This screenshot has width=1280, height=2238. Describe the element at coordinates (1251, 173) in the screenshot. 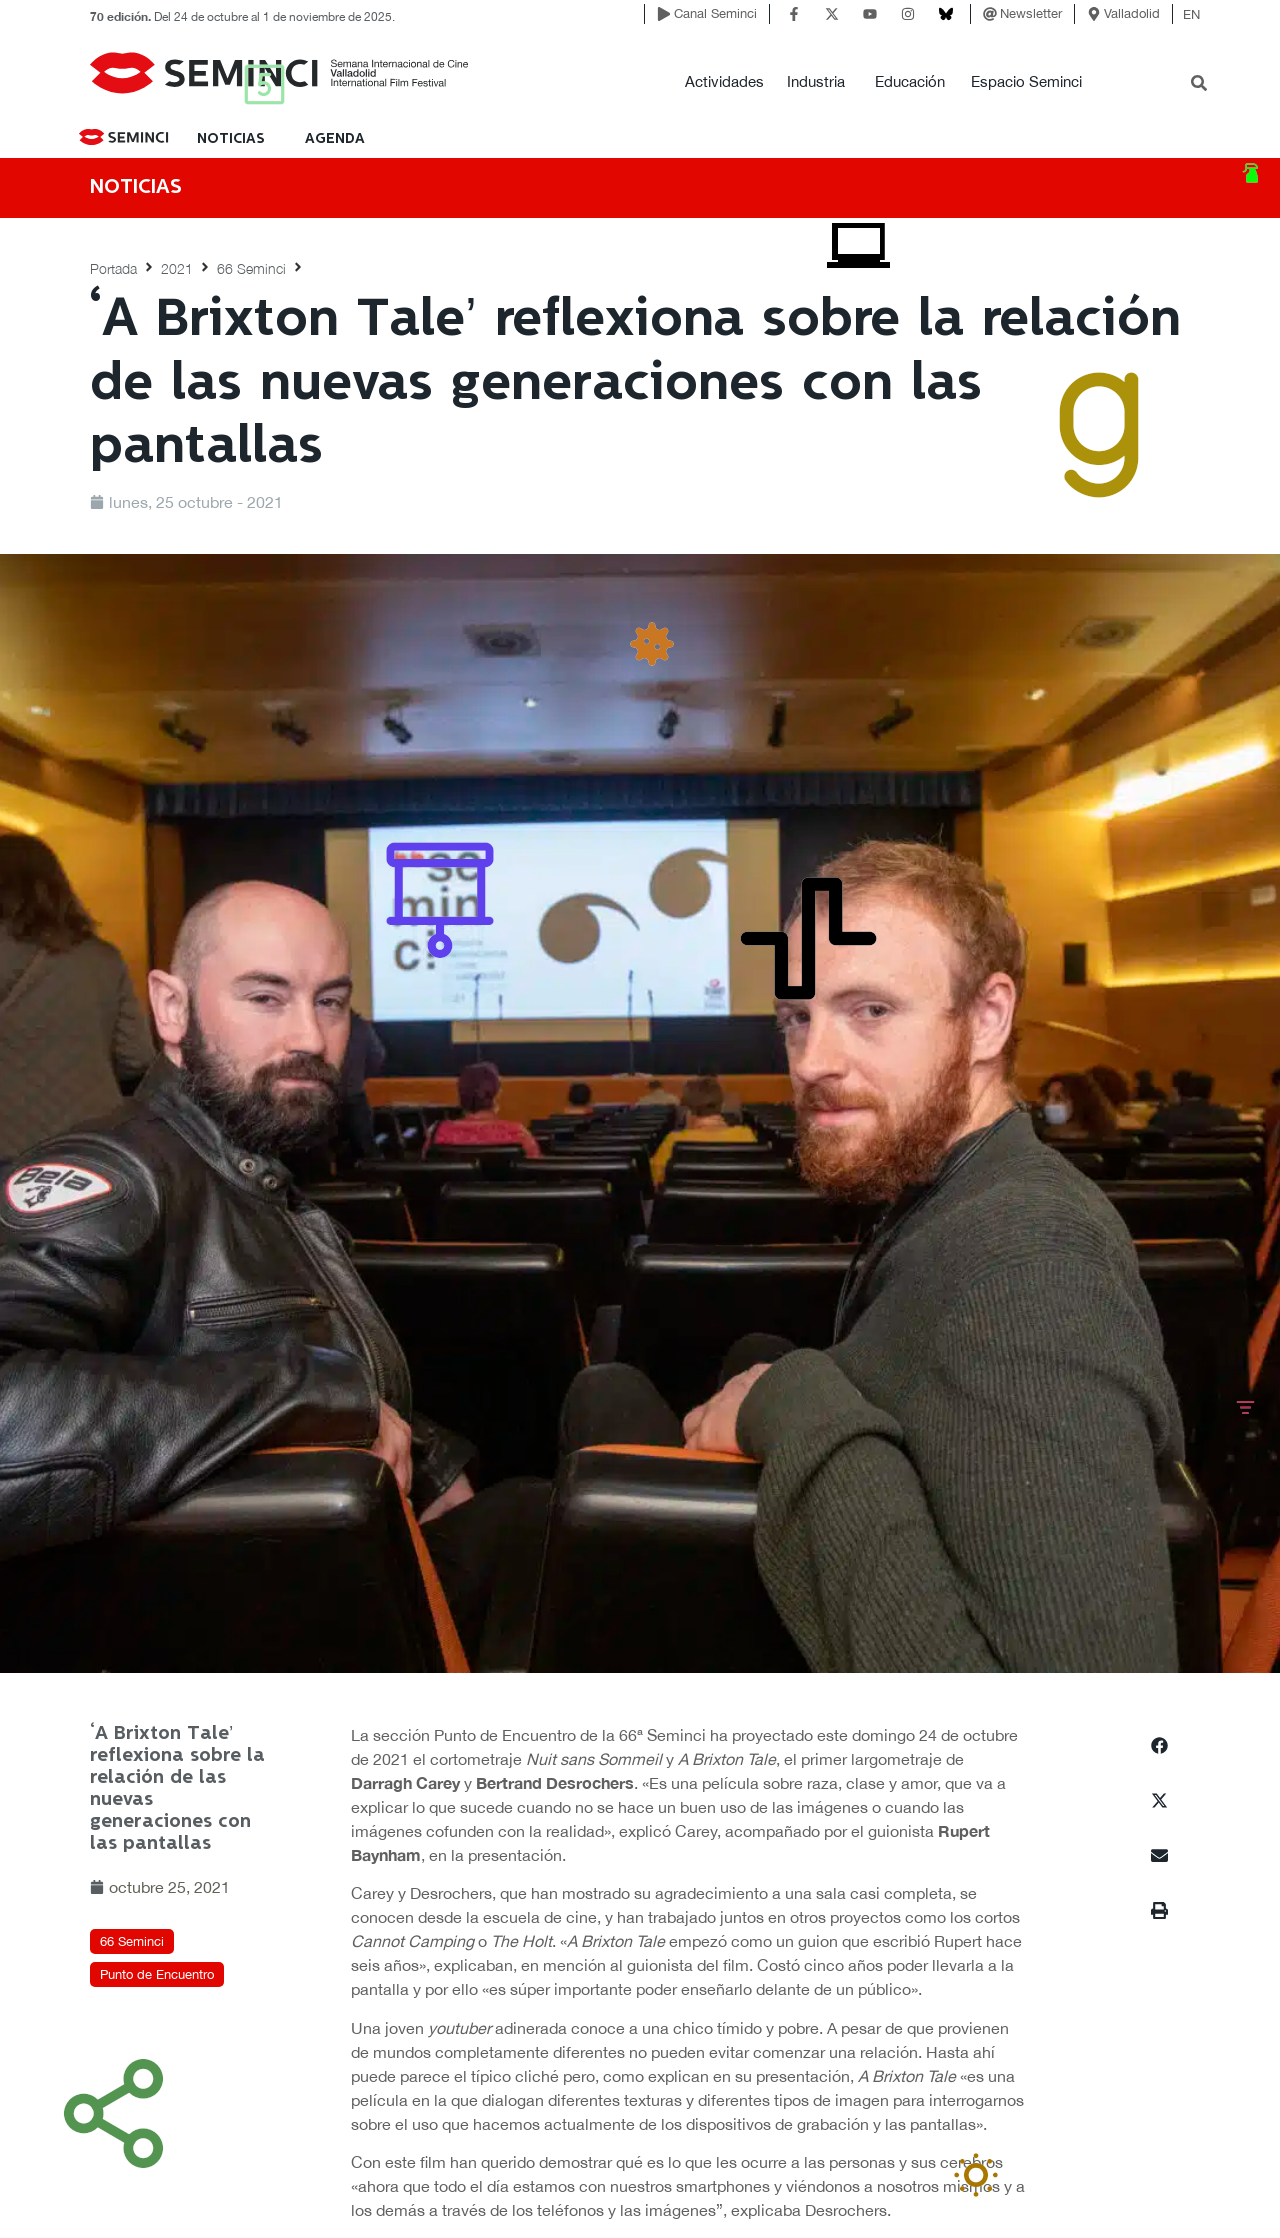

I see `access cleaning or maintenance tools` at that location.